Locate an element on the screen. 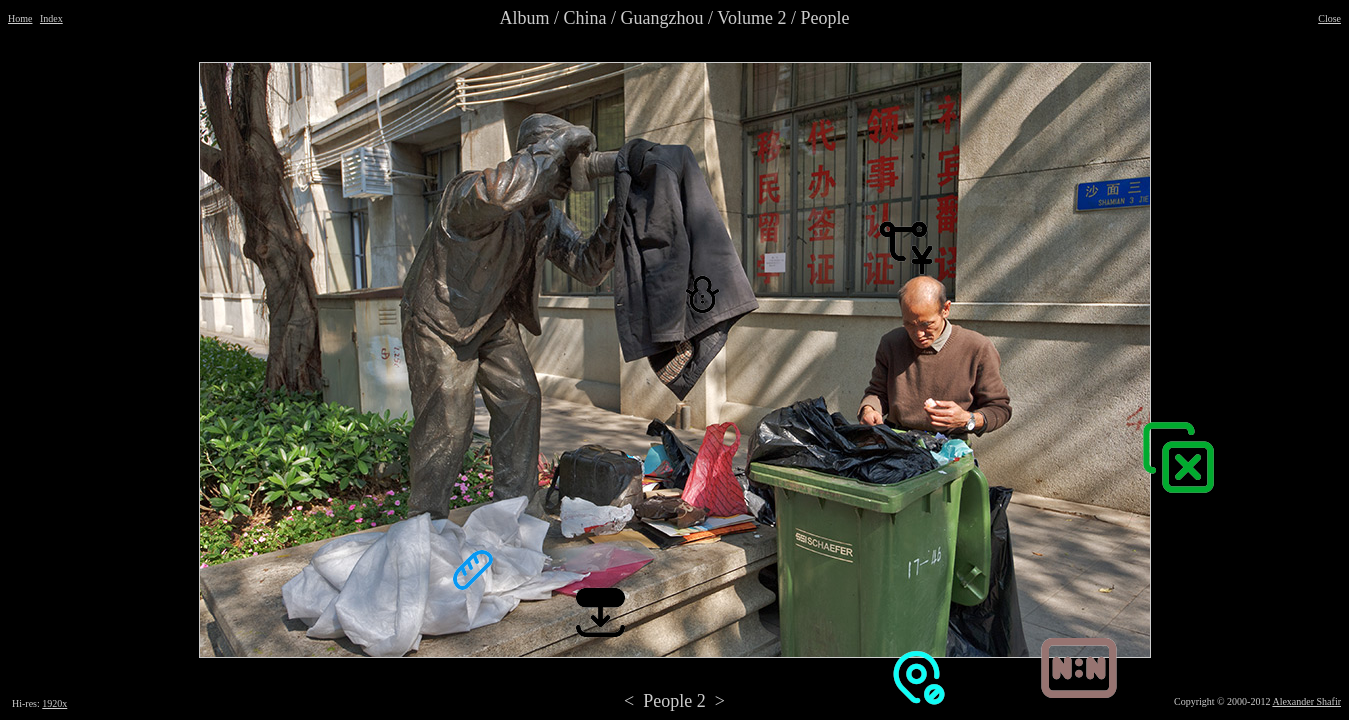  cancel or remove a location pin is located at coordinates (916, 676).